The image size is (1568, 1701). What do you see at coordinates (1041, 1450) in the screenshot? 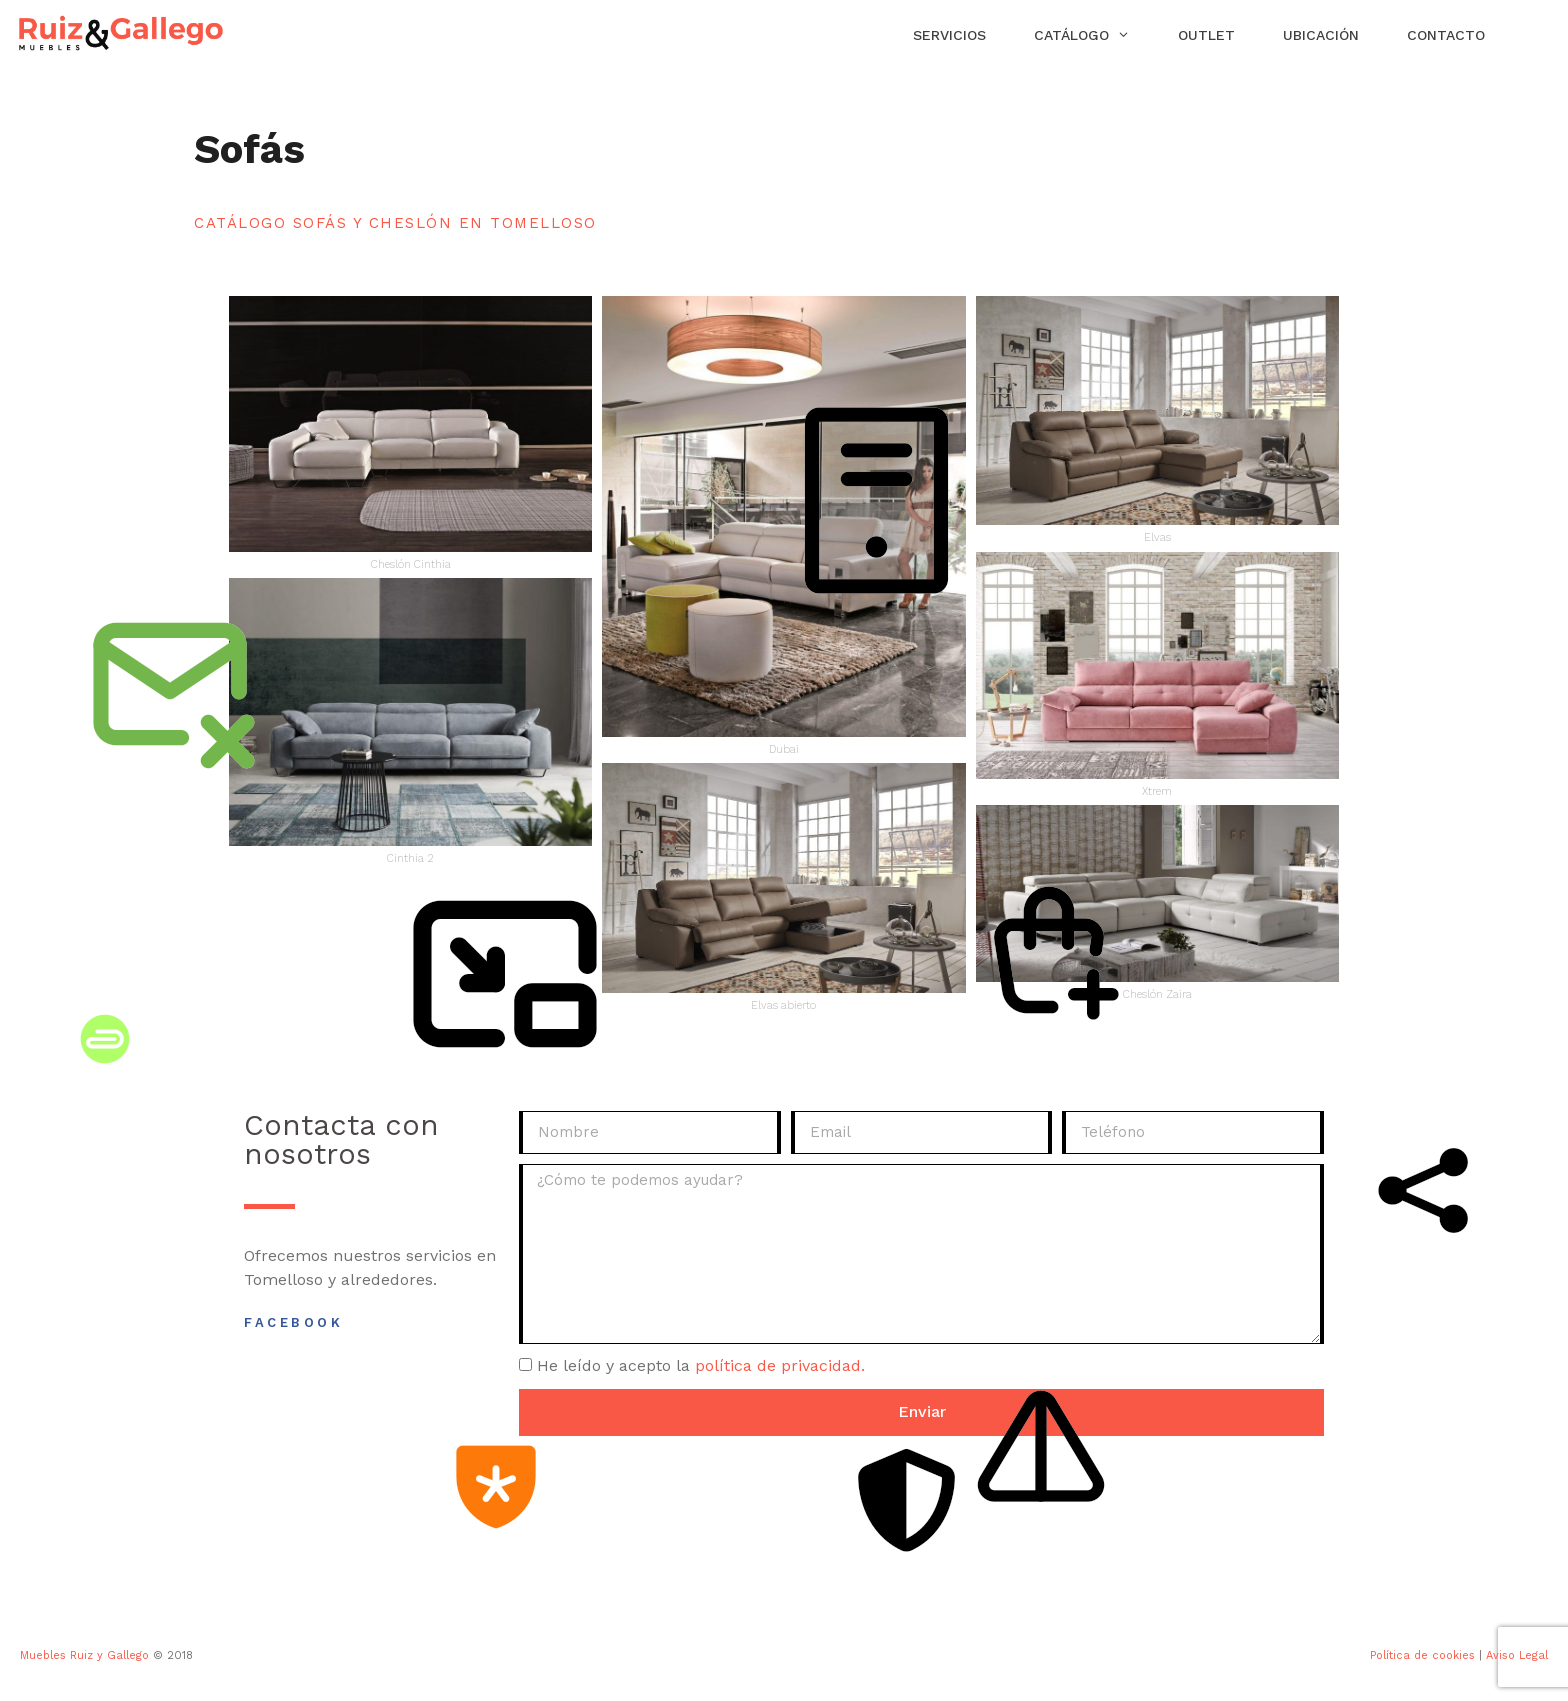
I see `view item details` at bounding box center [1041, 1450].